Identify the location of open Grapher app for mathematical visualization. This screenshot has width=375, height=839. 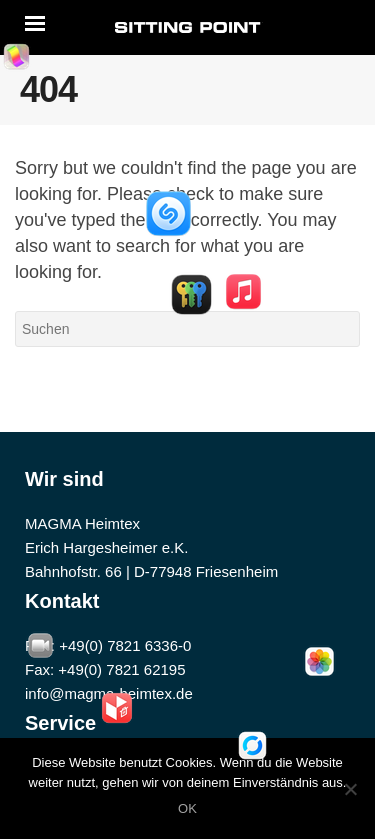
(16, 56).